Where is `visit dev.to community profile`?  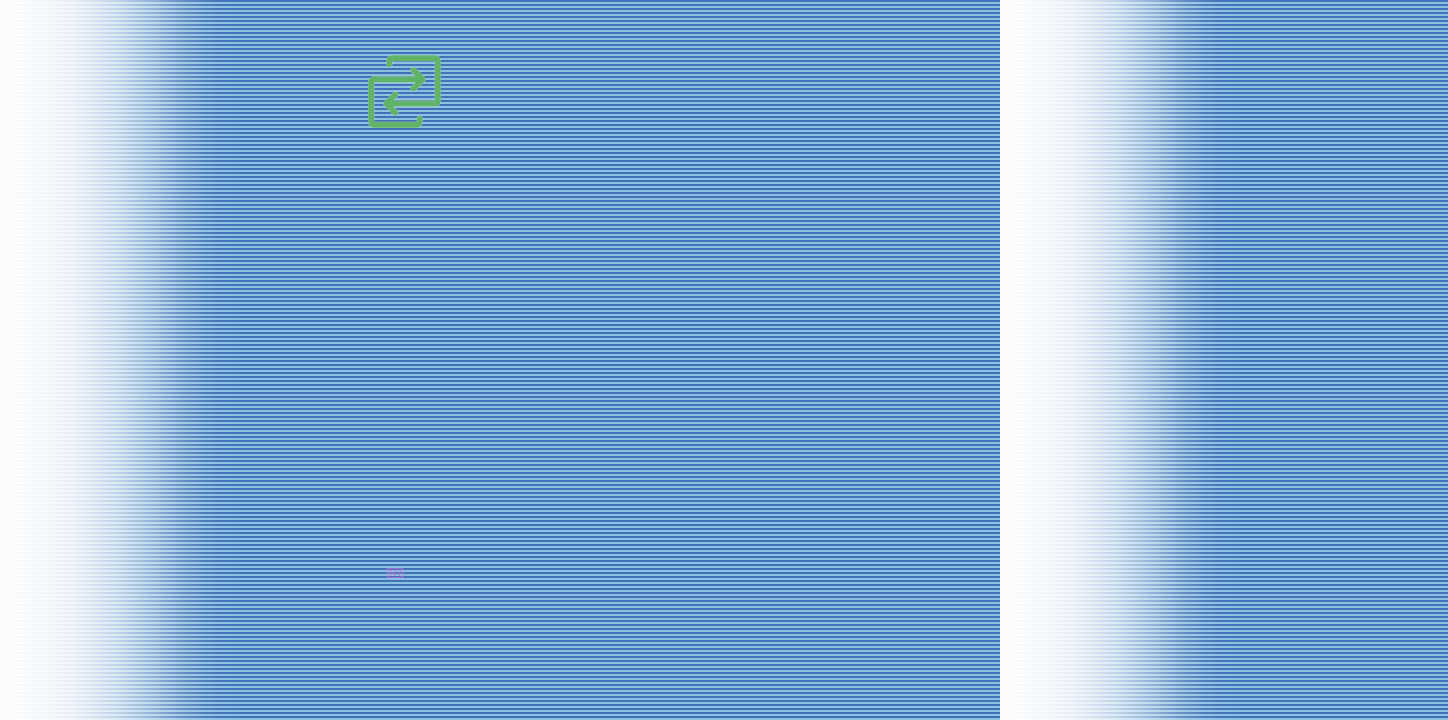
visit dev.to community profile is located at coordinates (395, 573).